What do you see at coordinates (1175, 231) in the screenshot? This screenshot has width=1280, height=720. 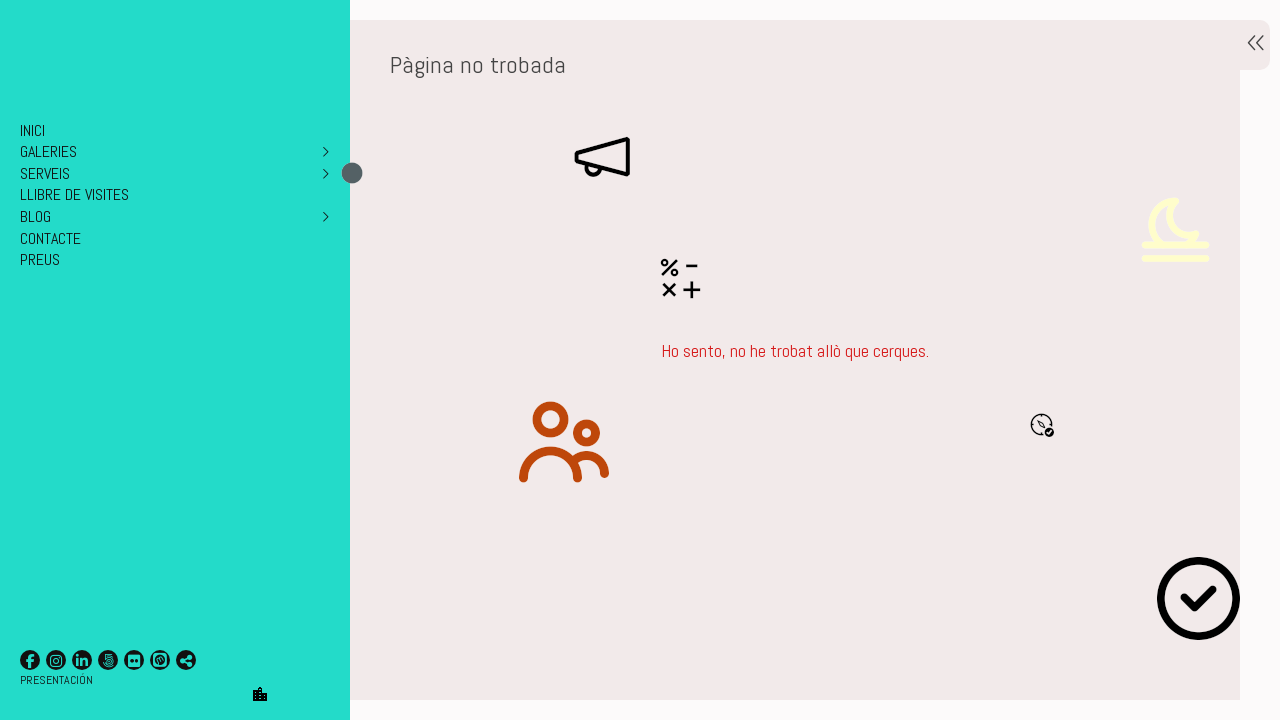 I see `indicates hazy or foggy nighttime weather conditions` at bounding box center [1175, 231].